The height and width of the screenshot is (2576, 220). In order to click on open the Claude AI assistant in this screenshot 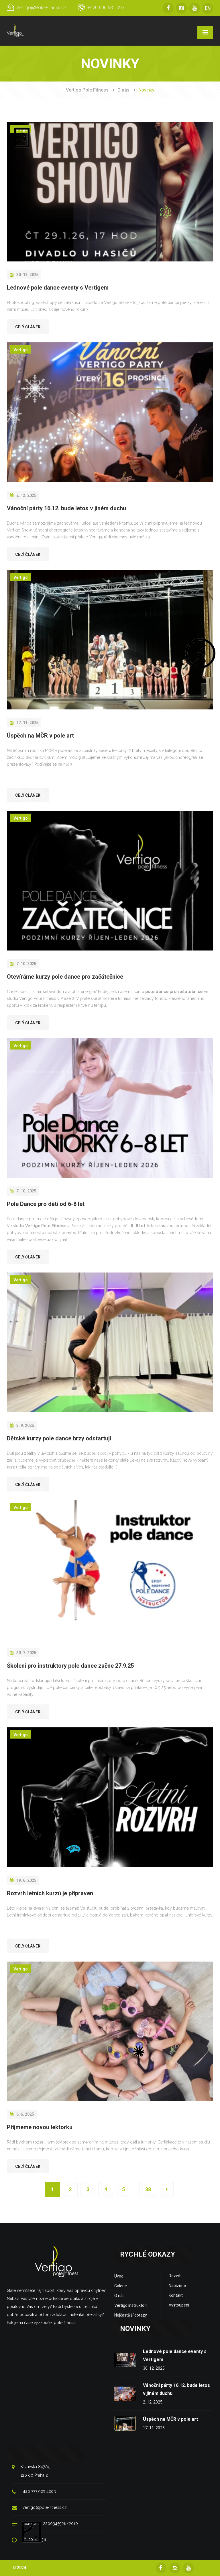, I will do `click(139, 2052)`.